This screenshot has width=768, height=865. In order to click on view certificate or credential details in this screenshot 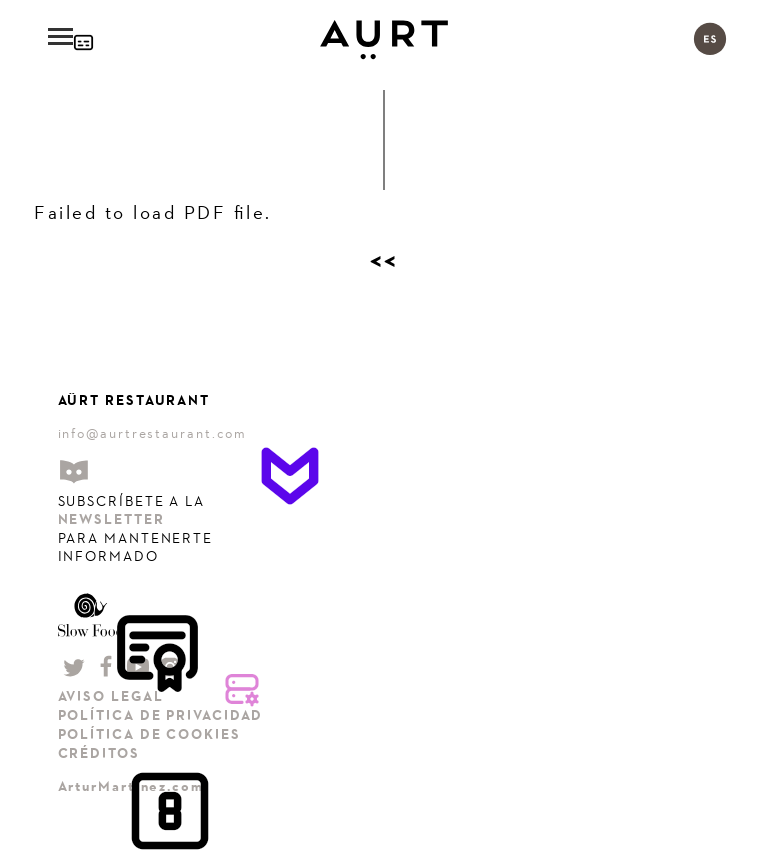, I will do `click(157, 647)`.